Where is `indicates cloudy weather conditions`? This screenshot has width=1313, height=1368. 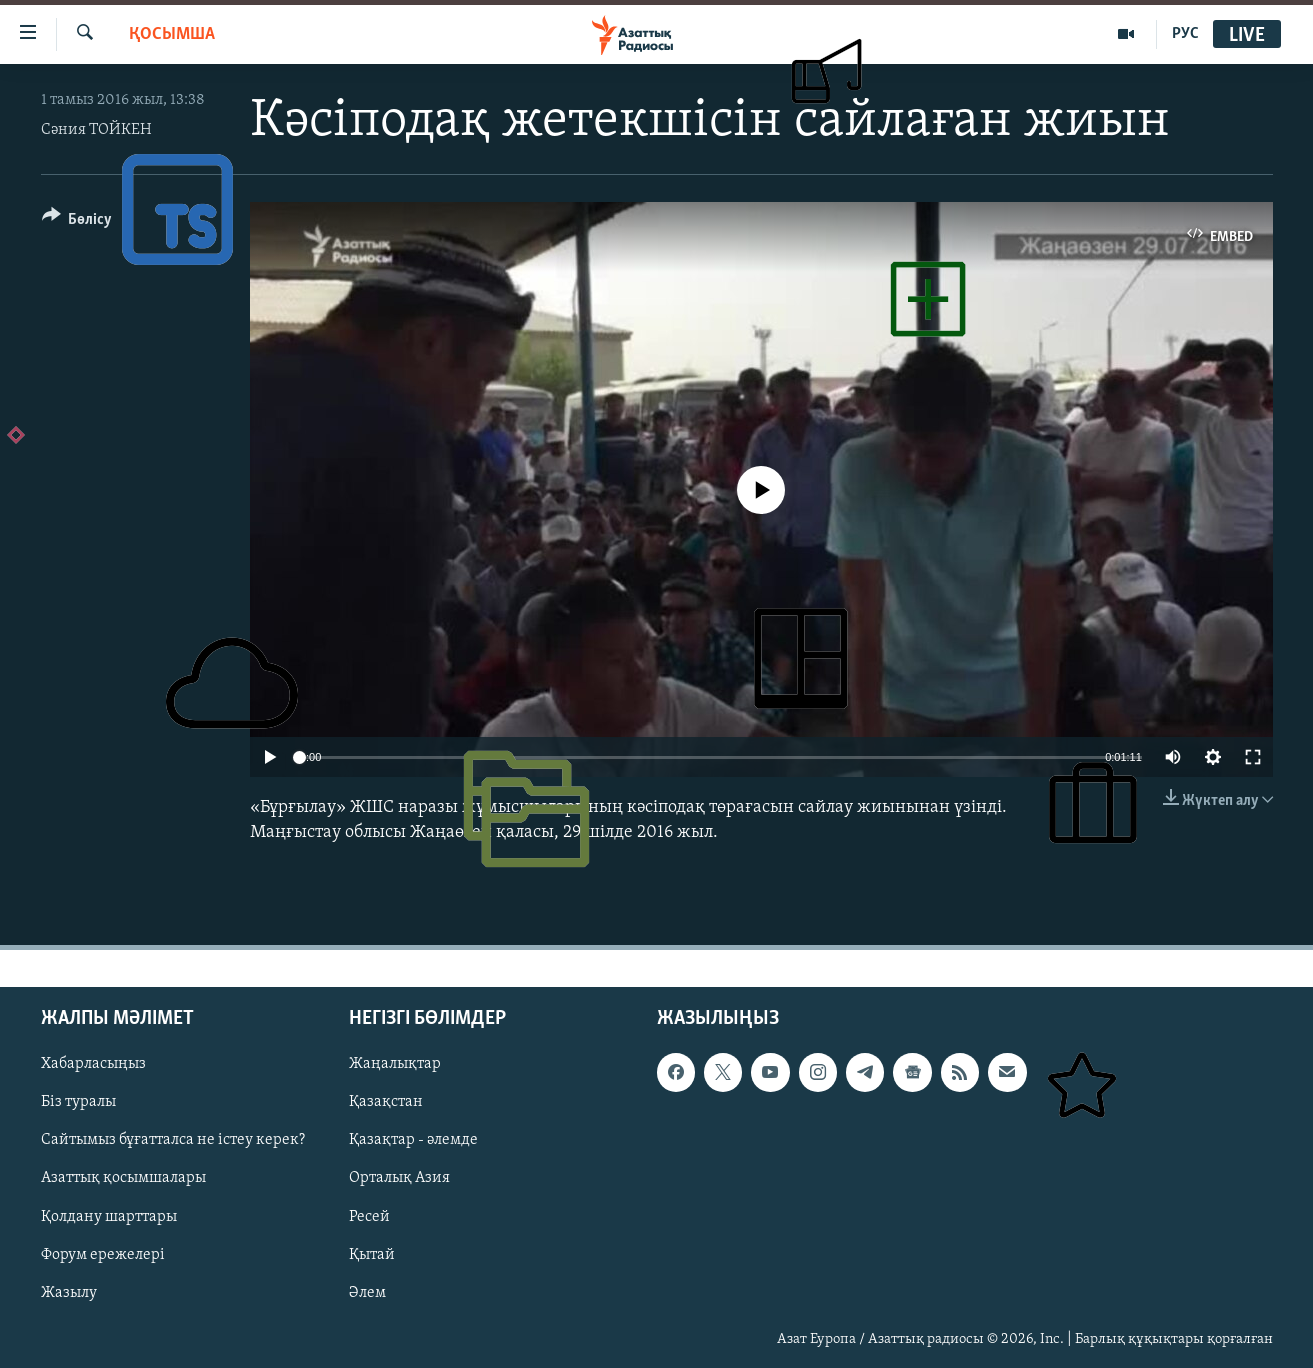 indicates cloudy weather conditions is located at coordinates (232, 683).